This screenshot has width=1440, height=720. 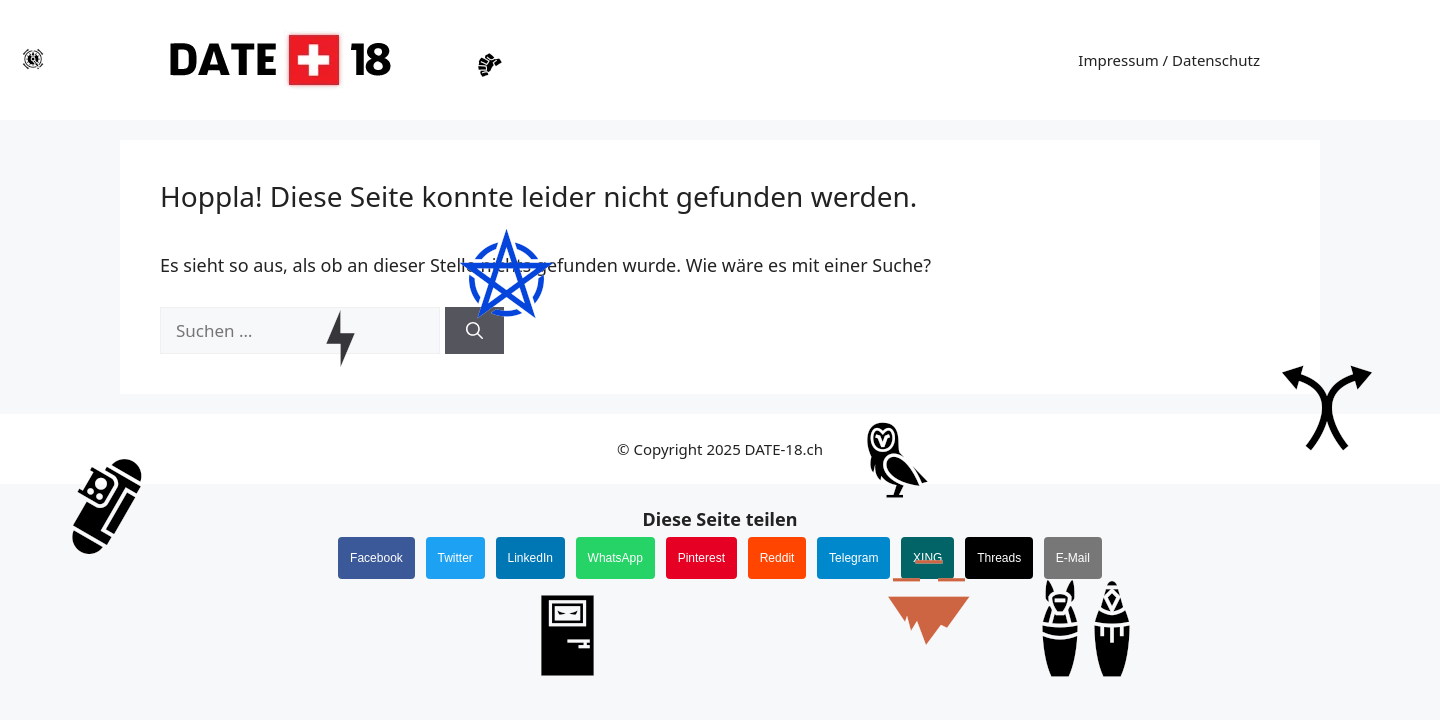 What do you see at coordinates (1086, 628) in the screenshot?
I see `access ancient Egyptian artifacts or collectibles` at bounding box center [1086, 628].